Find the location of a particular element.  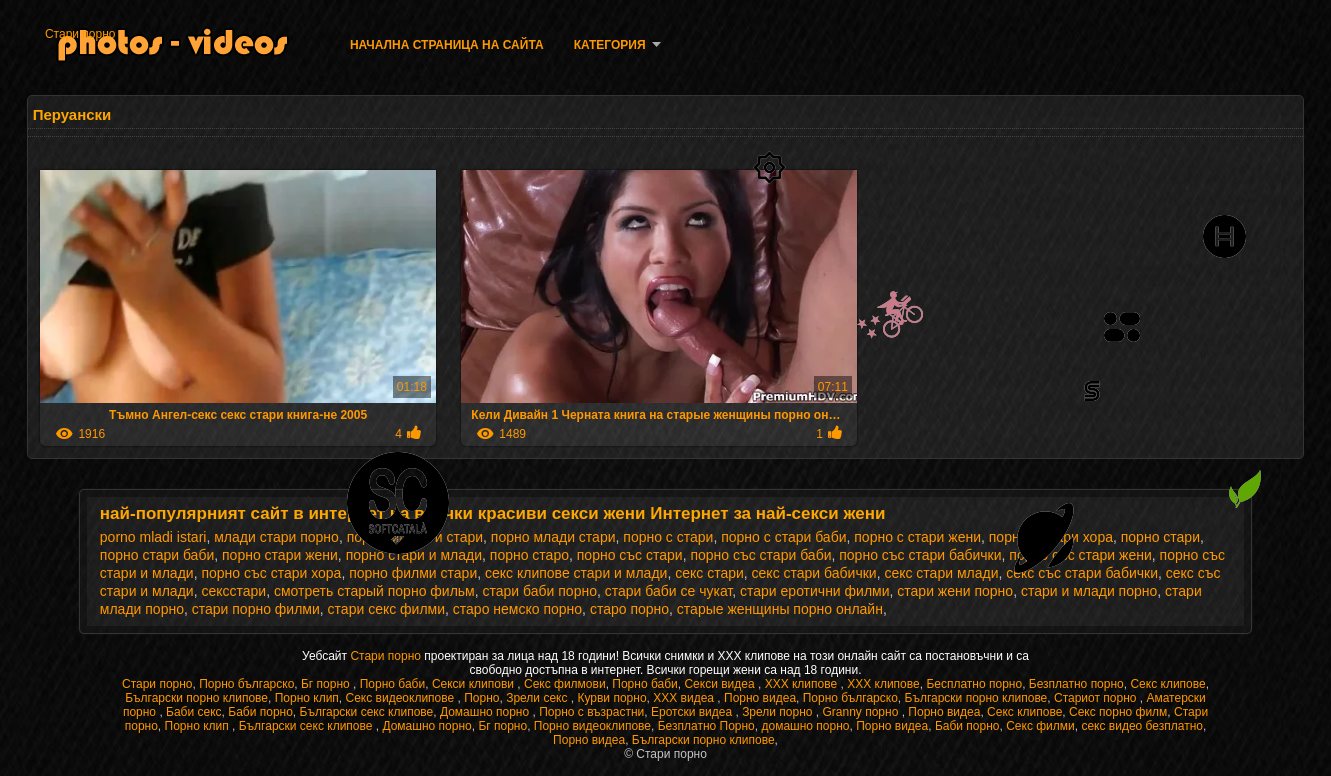

access app or system settings is located at coordinates (769, 167).